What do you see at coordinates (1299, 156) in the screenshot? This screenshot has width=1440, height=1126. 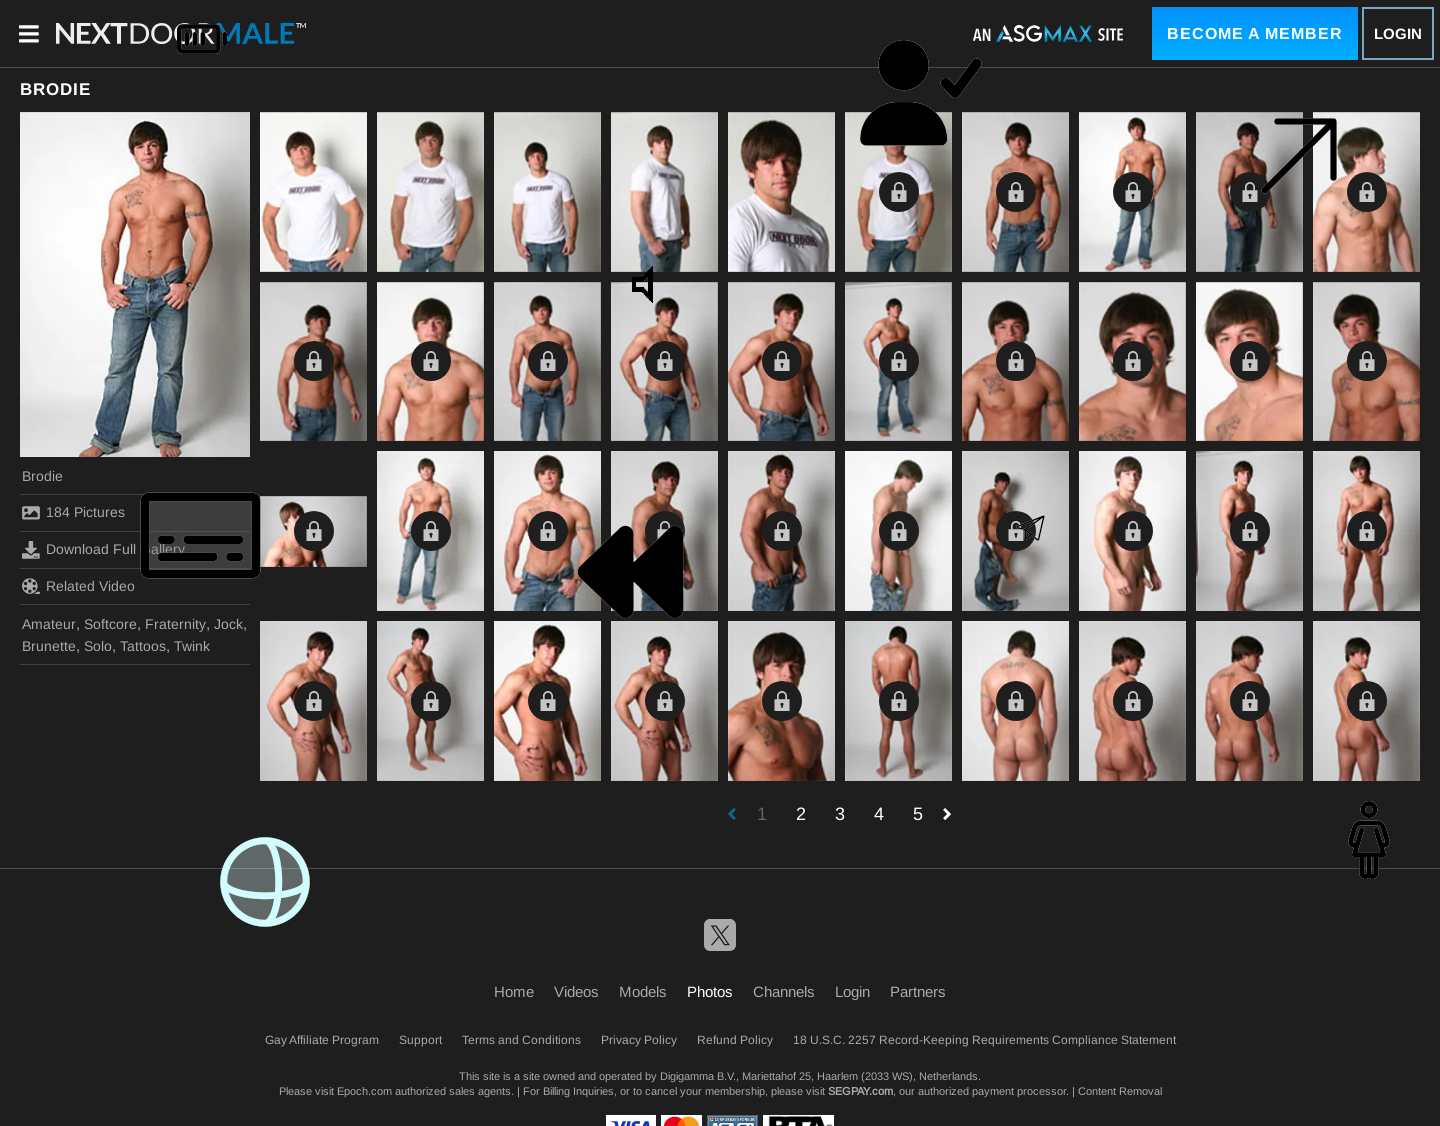 I see `open link in new tab or window` at bounding box center [1299, 156].